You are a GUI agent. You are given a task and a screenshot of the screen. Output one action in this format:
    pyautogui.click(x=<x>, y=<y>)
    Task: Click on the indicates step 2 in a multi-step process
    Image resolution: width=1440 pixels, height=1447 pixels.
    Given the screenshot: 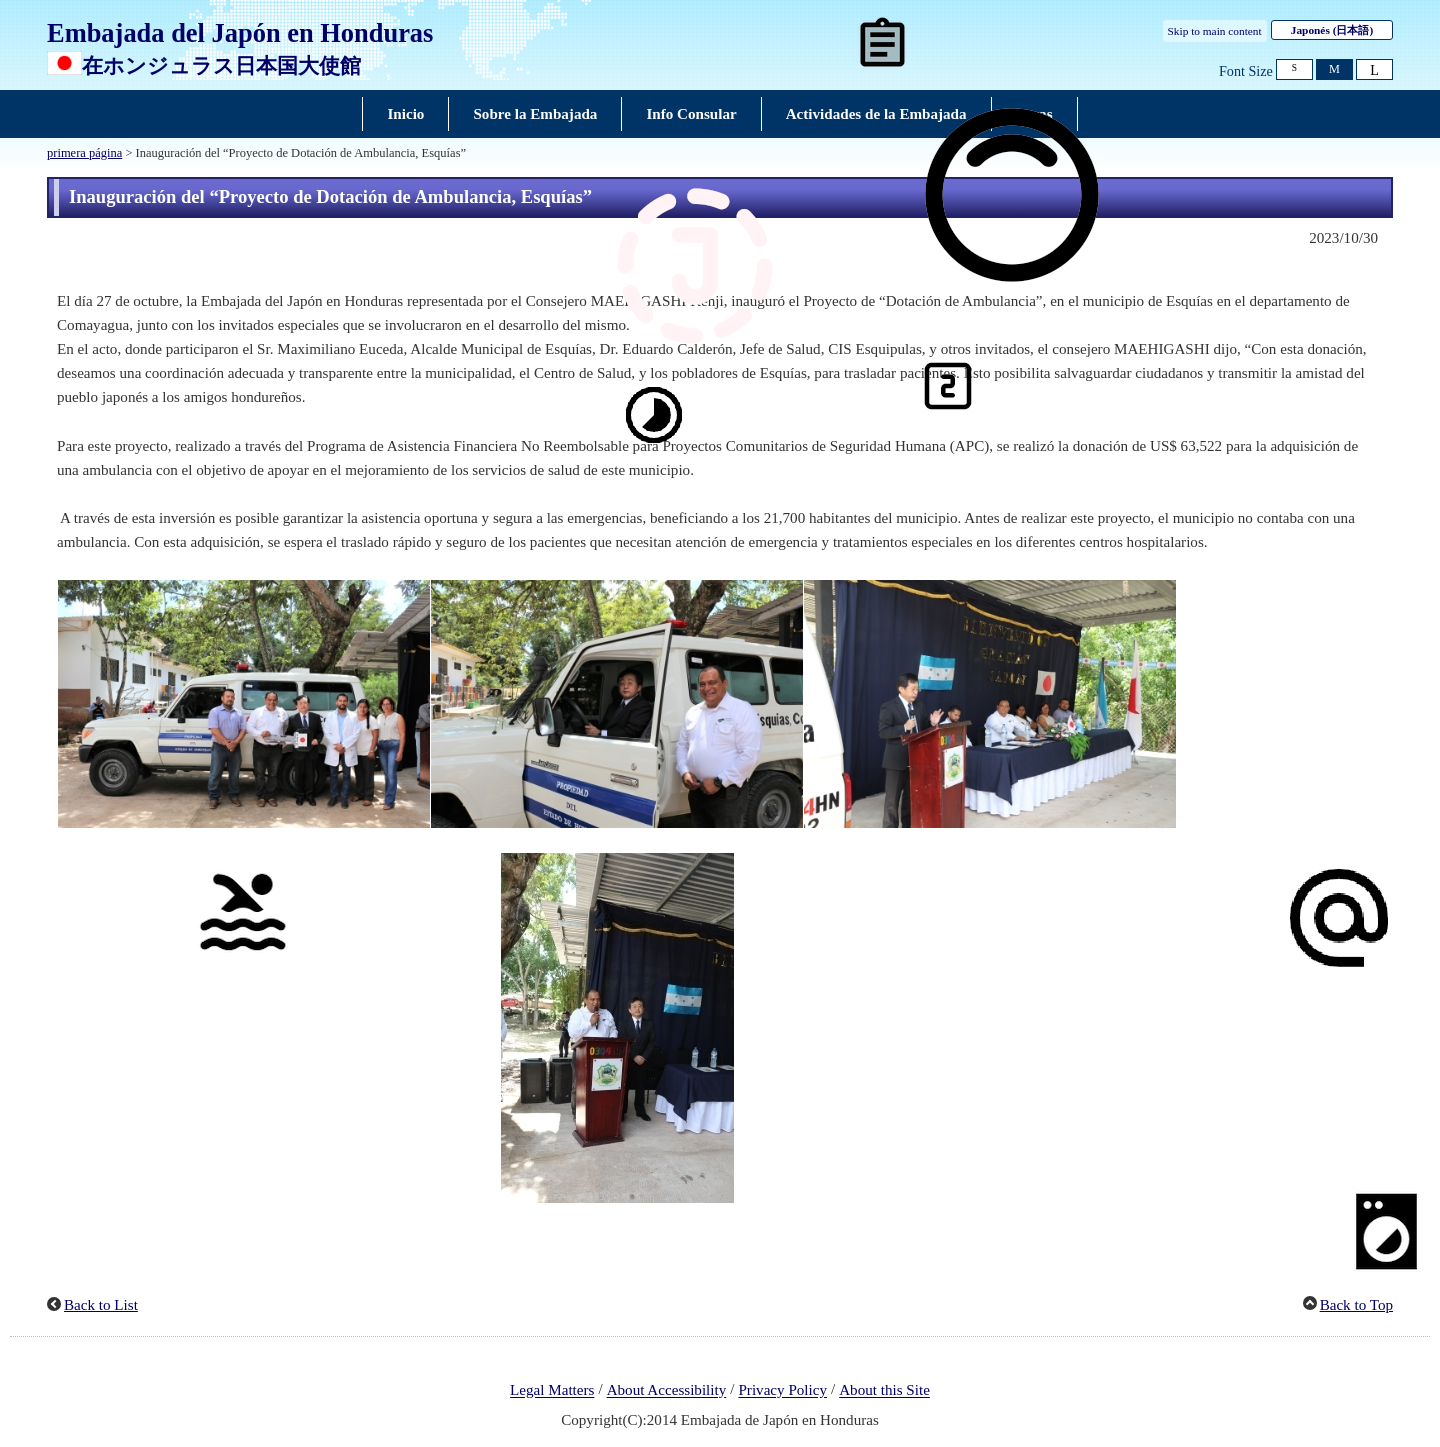 What is the action you would take?
    pyautogui.click(x=948, y=386)
    